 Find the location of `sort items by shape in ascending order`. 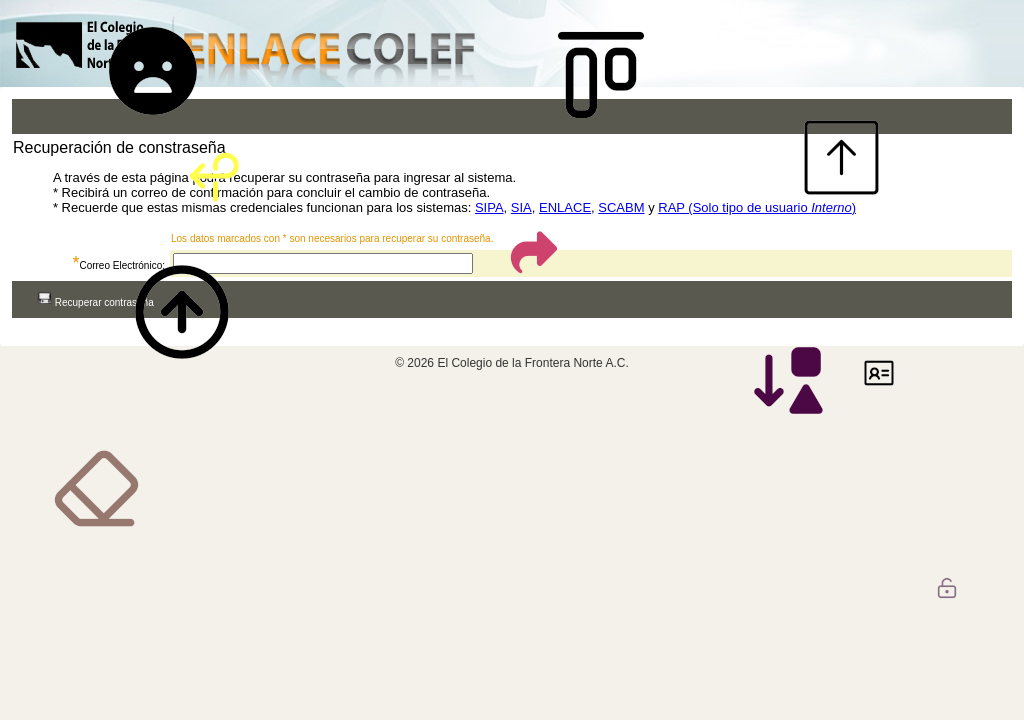

sort items by shape in ascending order is located at coordinates (787, 380).